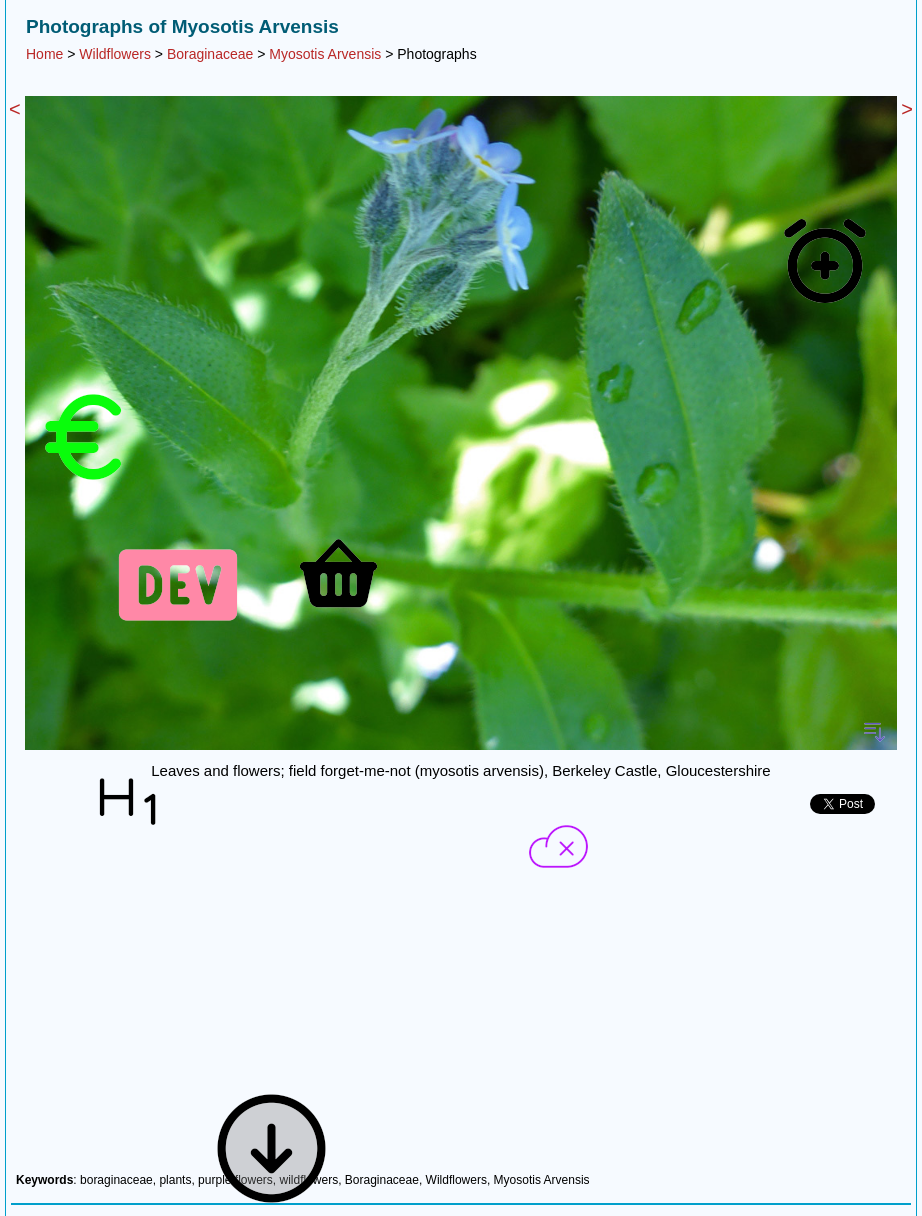 This screenshot has height=1216, width=922. I want to click on view your shopping basket, so click(338, 575).